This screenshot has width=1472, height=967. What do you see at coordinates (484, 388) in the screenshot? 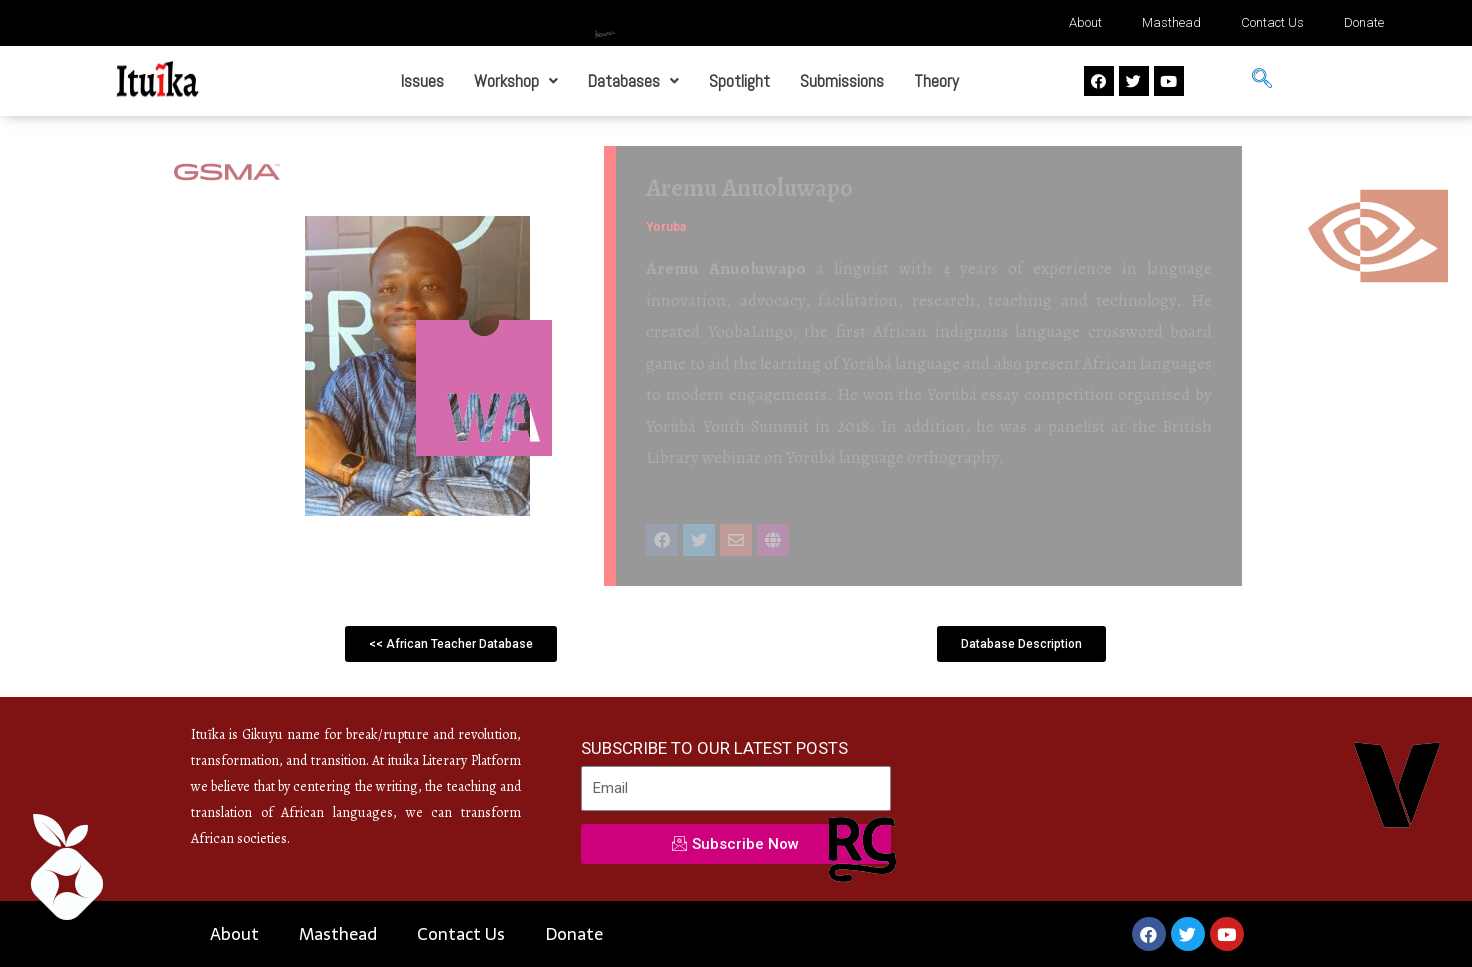
I see `webassembly technology or framework indicator` at bounding box center [484, 388].